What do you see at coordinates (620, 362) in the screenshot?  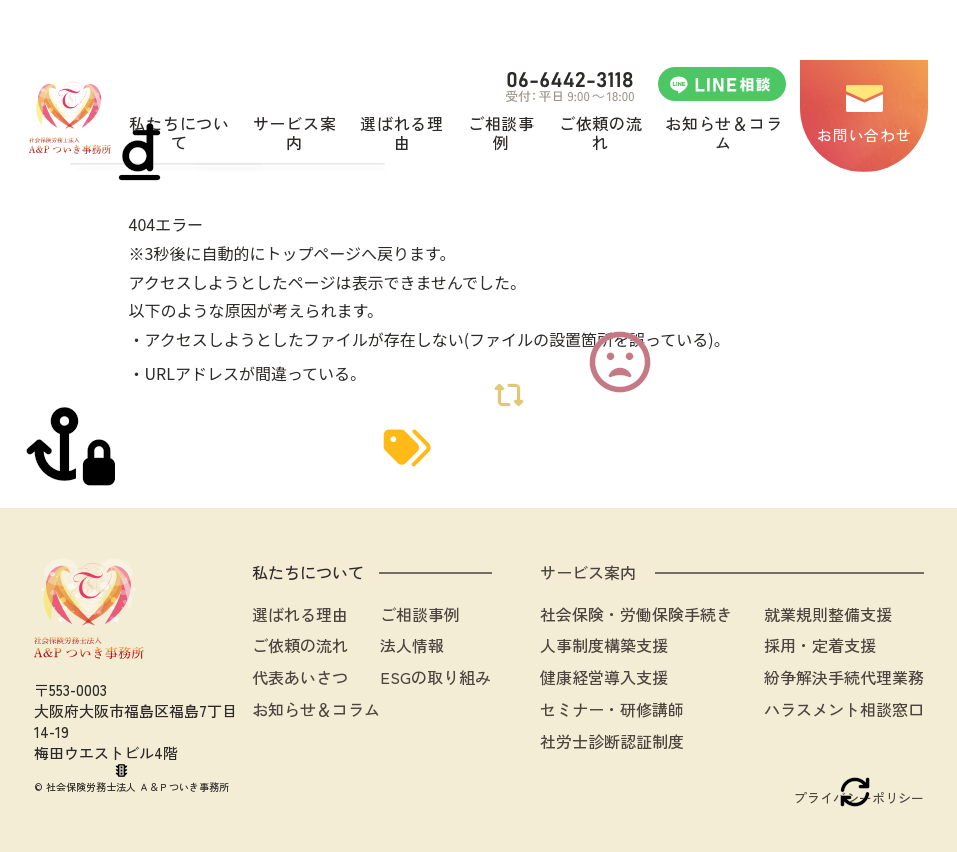 I see `indicates negative feedback or dissatisfaction` at bounding box center [620, 362].